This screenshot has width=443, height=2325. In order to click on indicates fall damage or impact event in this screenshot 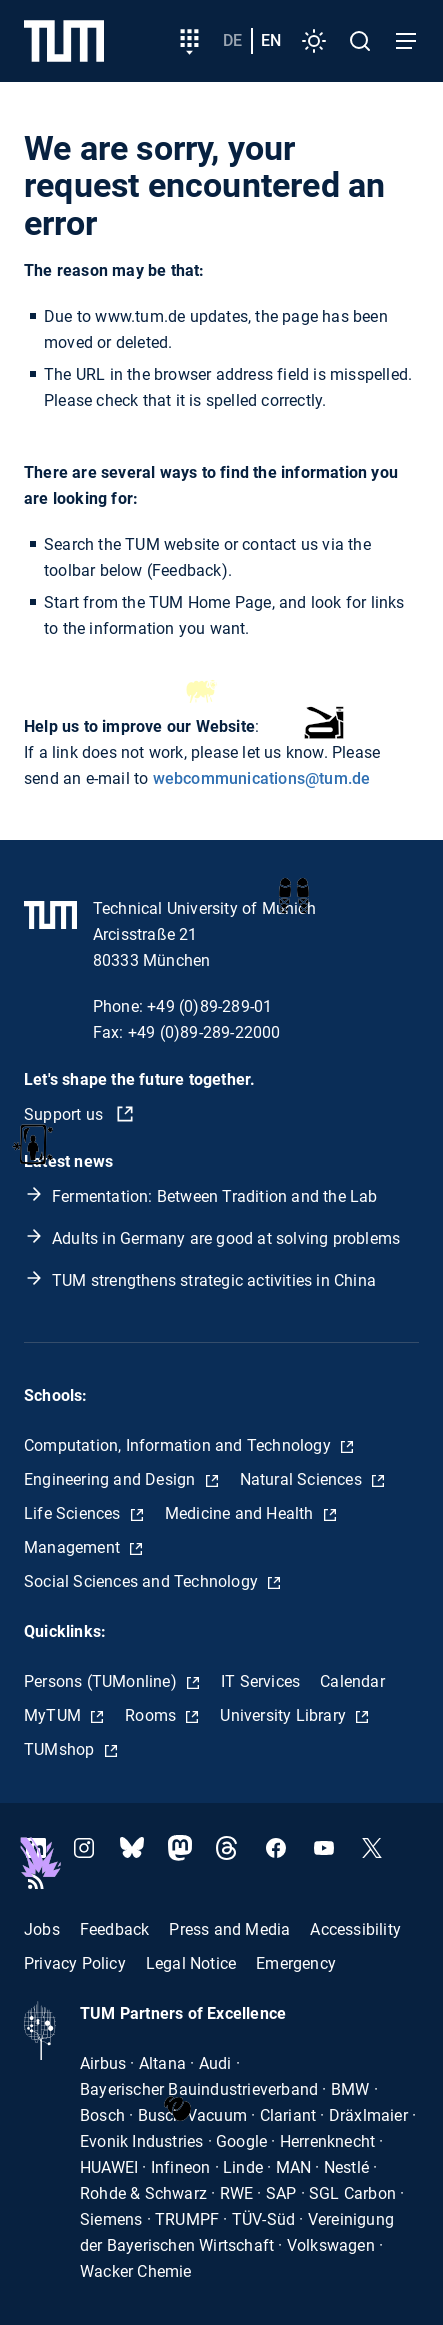, I will do `click(40, 1857)`.